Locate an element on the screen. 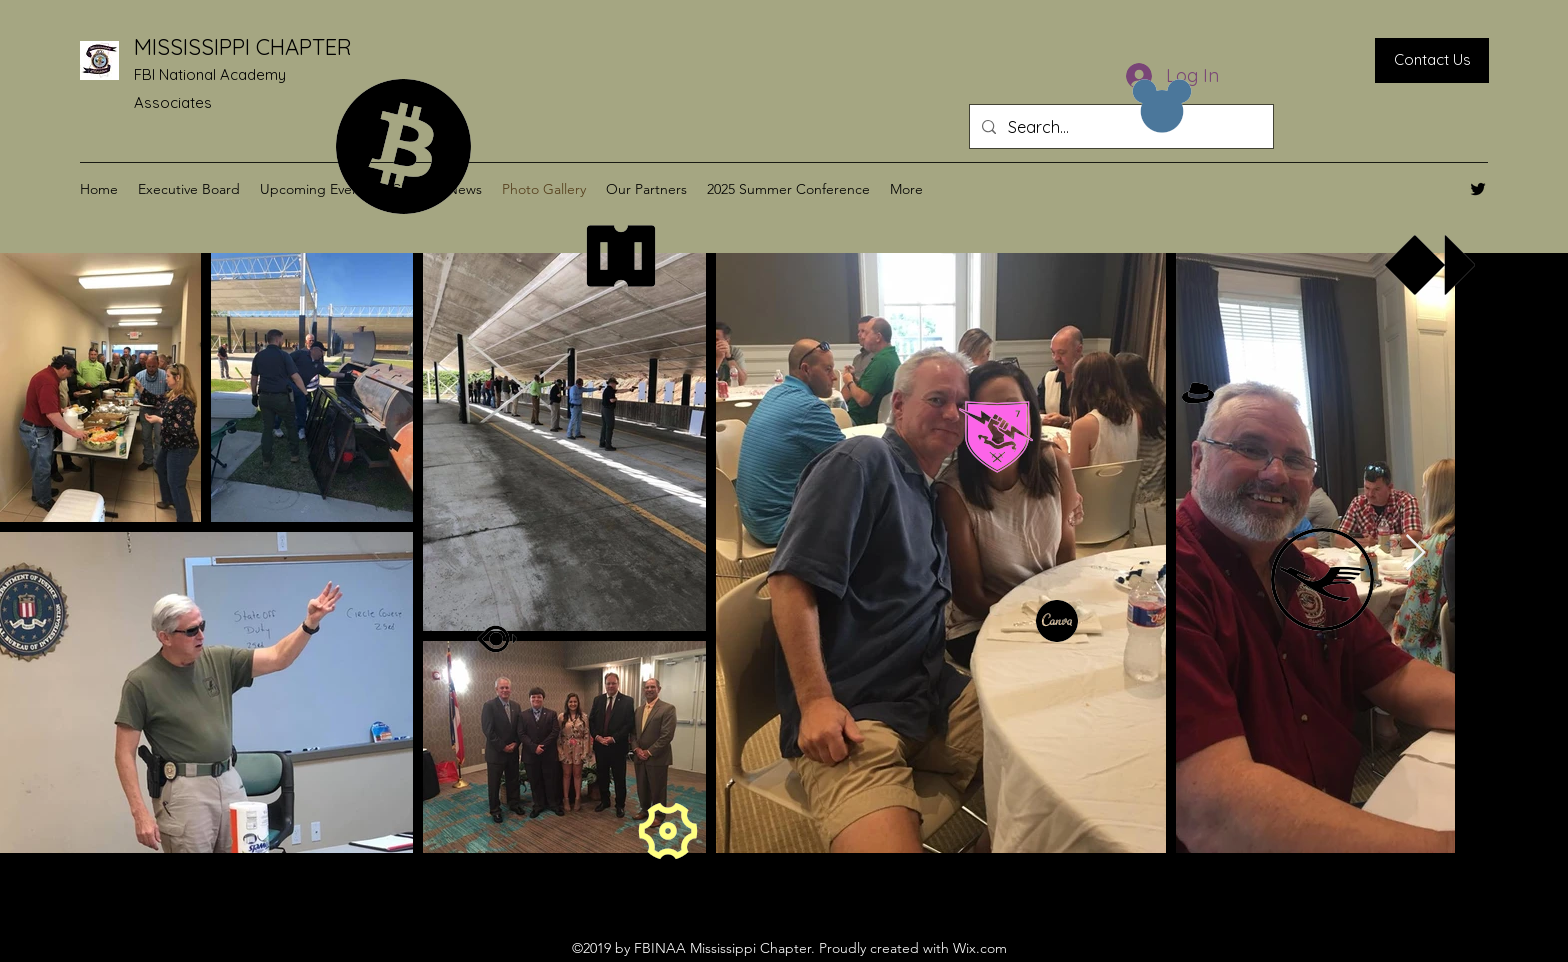  paysafe payment method option is located at coordinates (1430, 265).